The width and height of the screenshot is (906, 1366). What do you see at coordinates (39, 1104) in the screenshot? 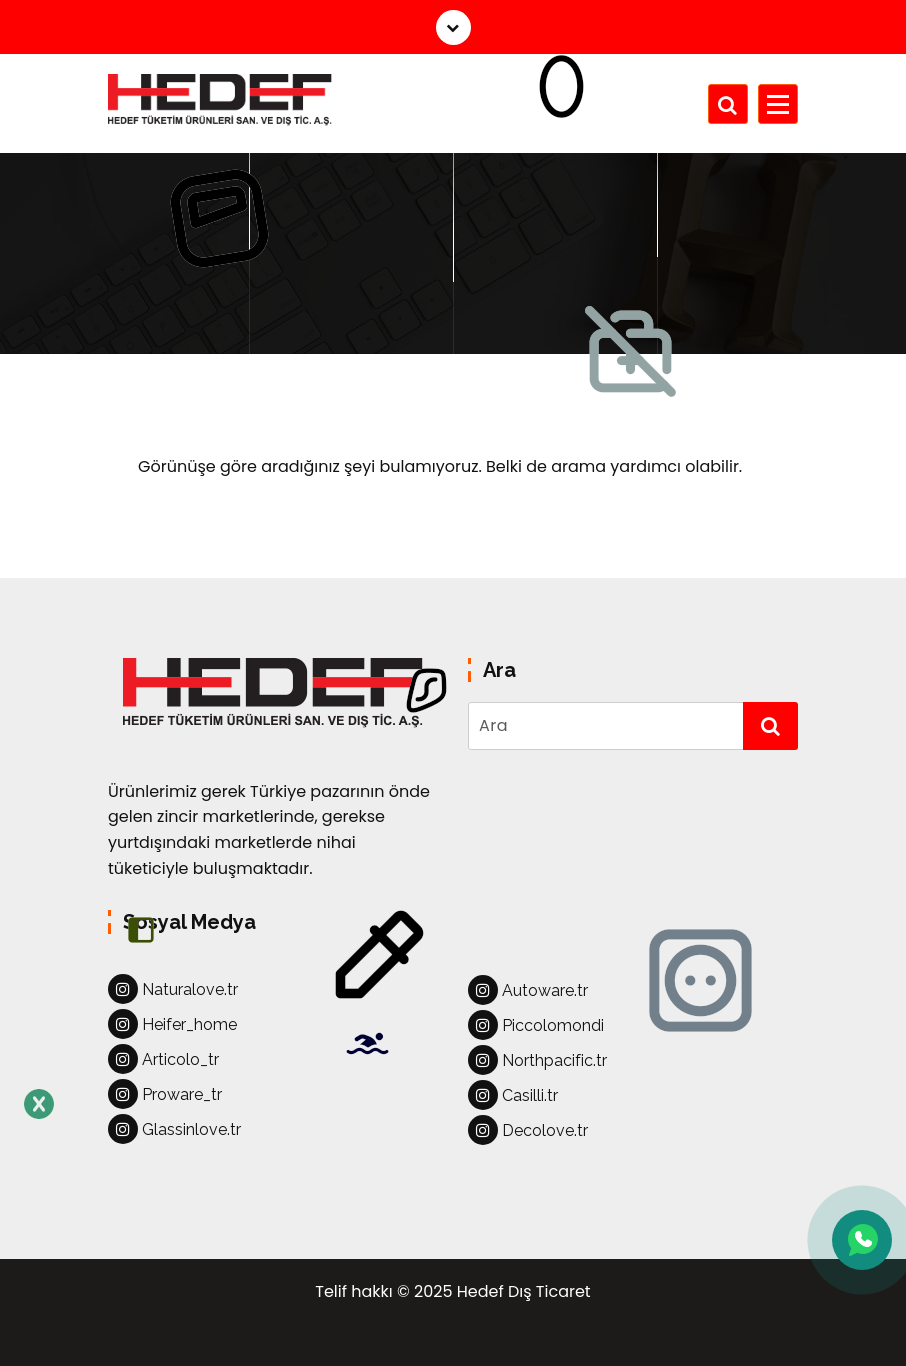
I see `xbox x button icon` at bounding box center [39, 1104].